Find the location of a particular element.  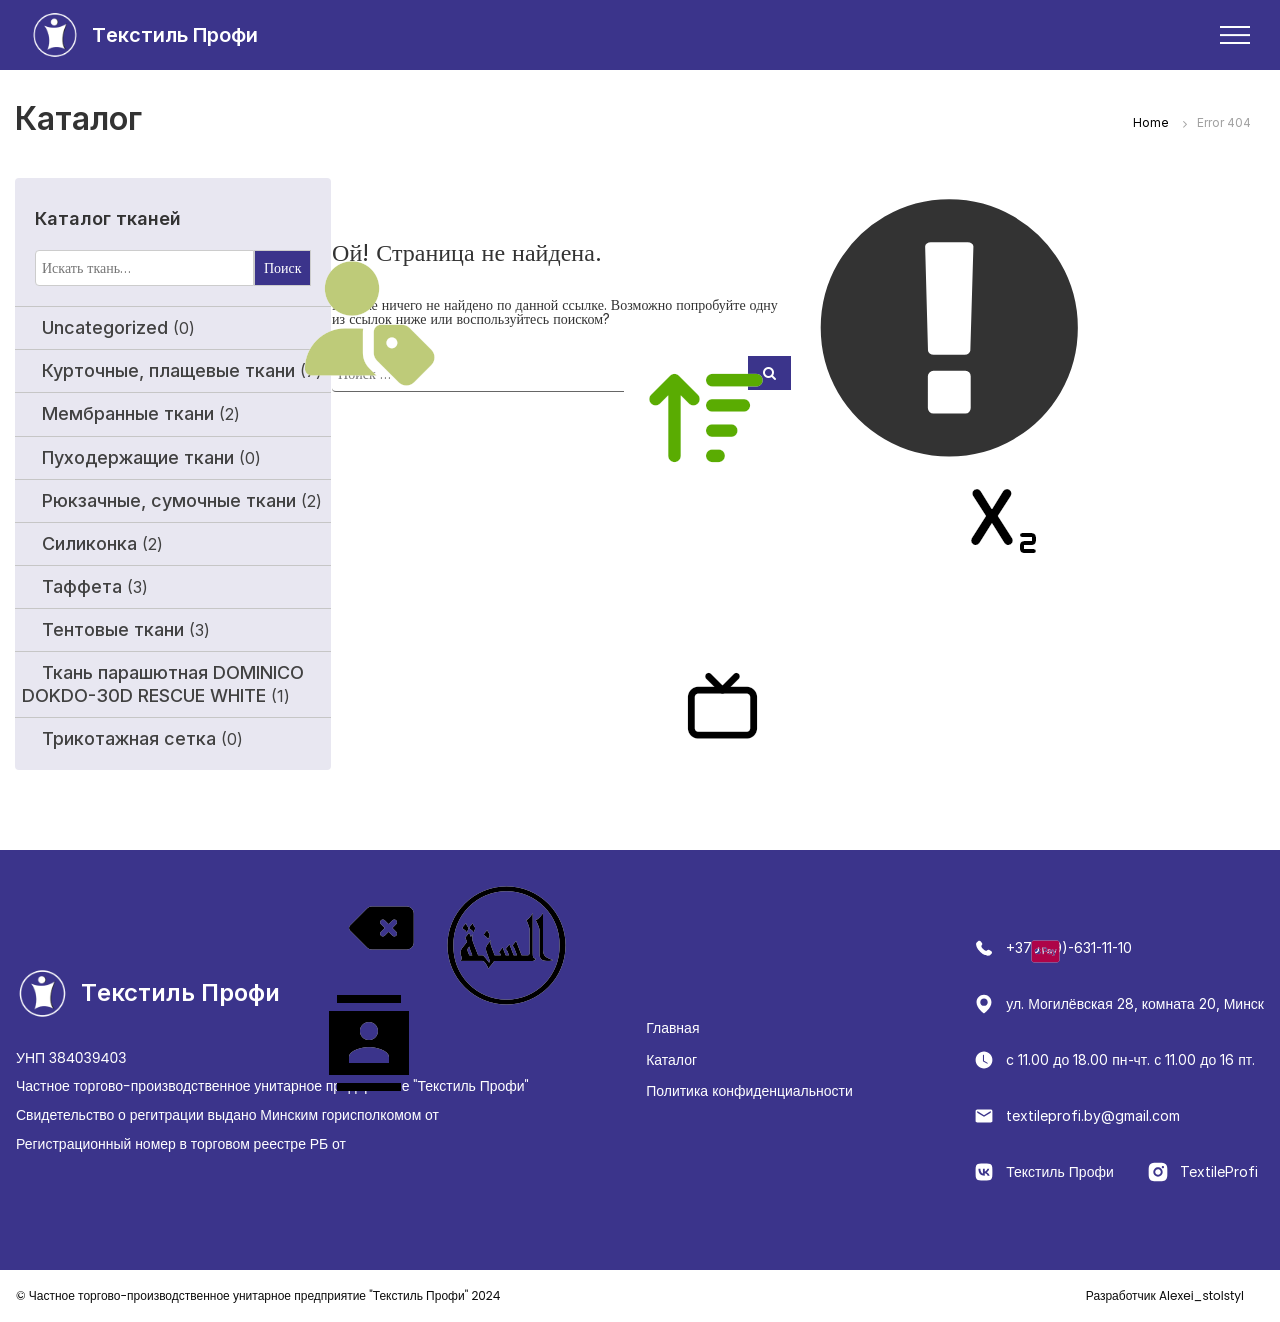

US Sunnah Foundation logo is located at coordinates (506, 942).